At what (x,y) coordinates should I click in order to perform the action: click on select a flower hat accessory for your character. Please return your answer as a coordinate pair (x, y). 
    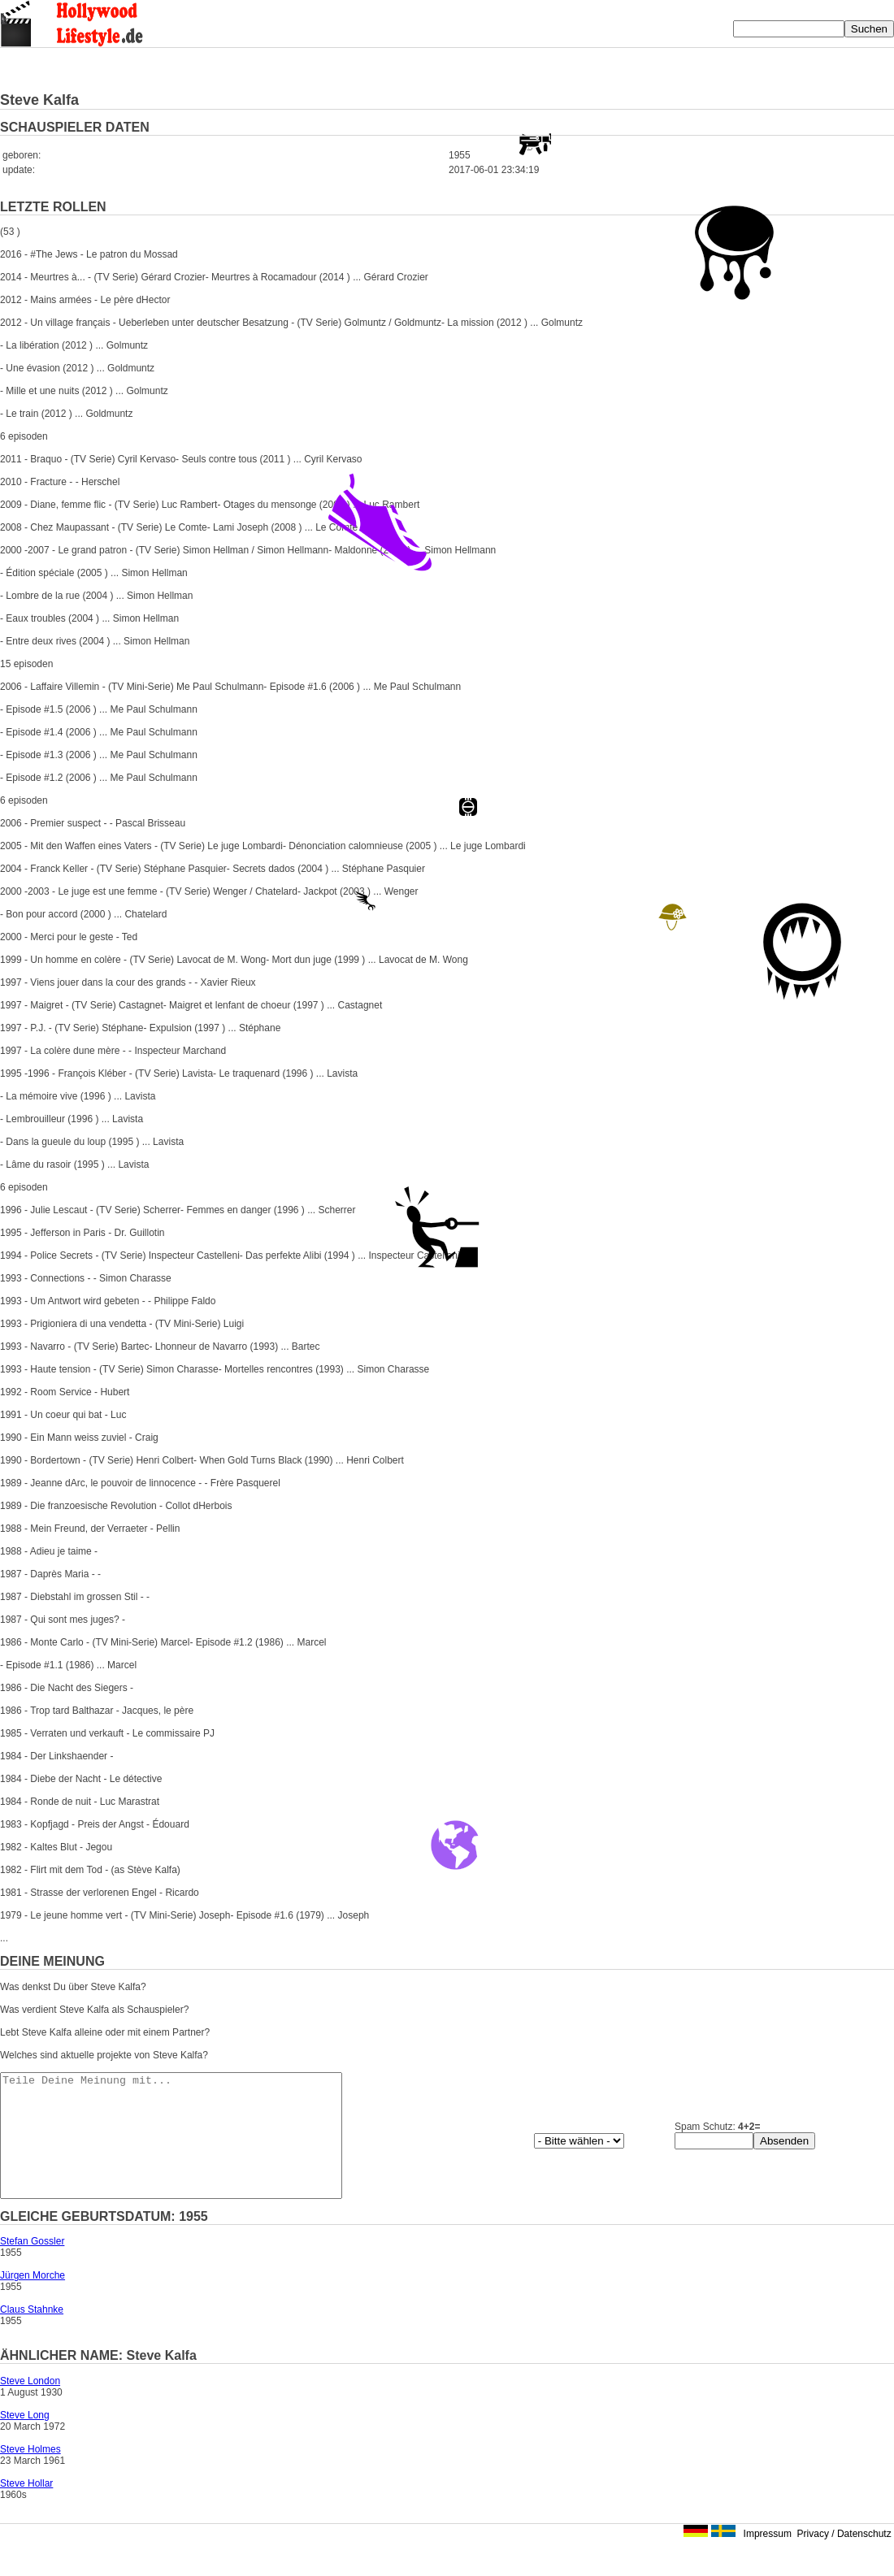
    Looking at the image, I should click on (672, 917).